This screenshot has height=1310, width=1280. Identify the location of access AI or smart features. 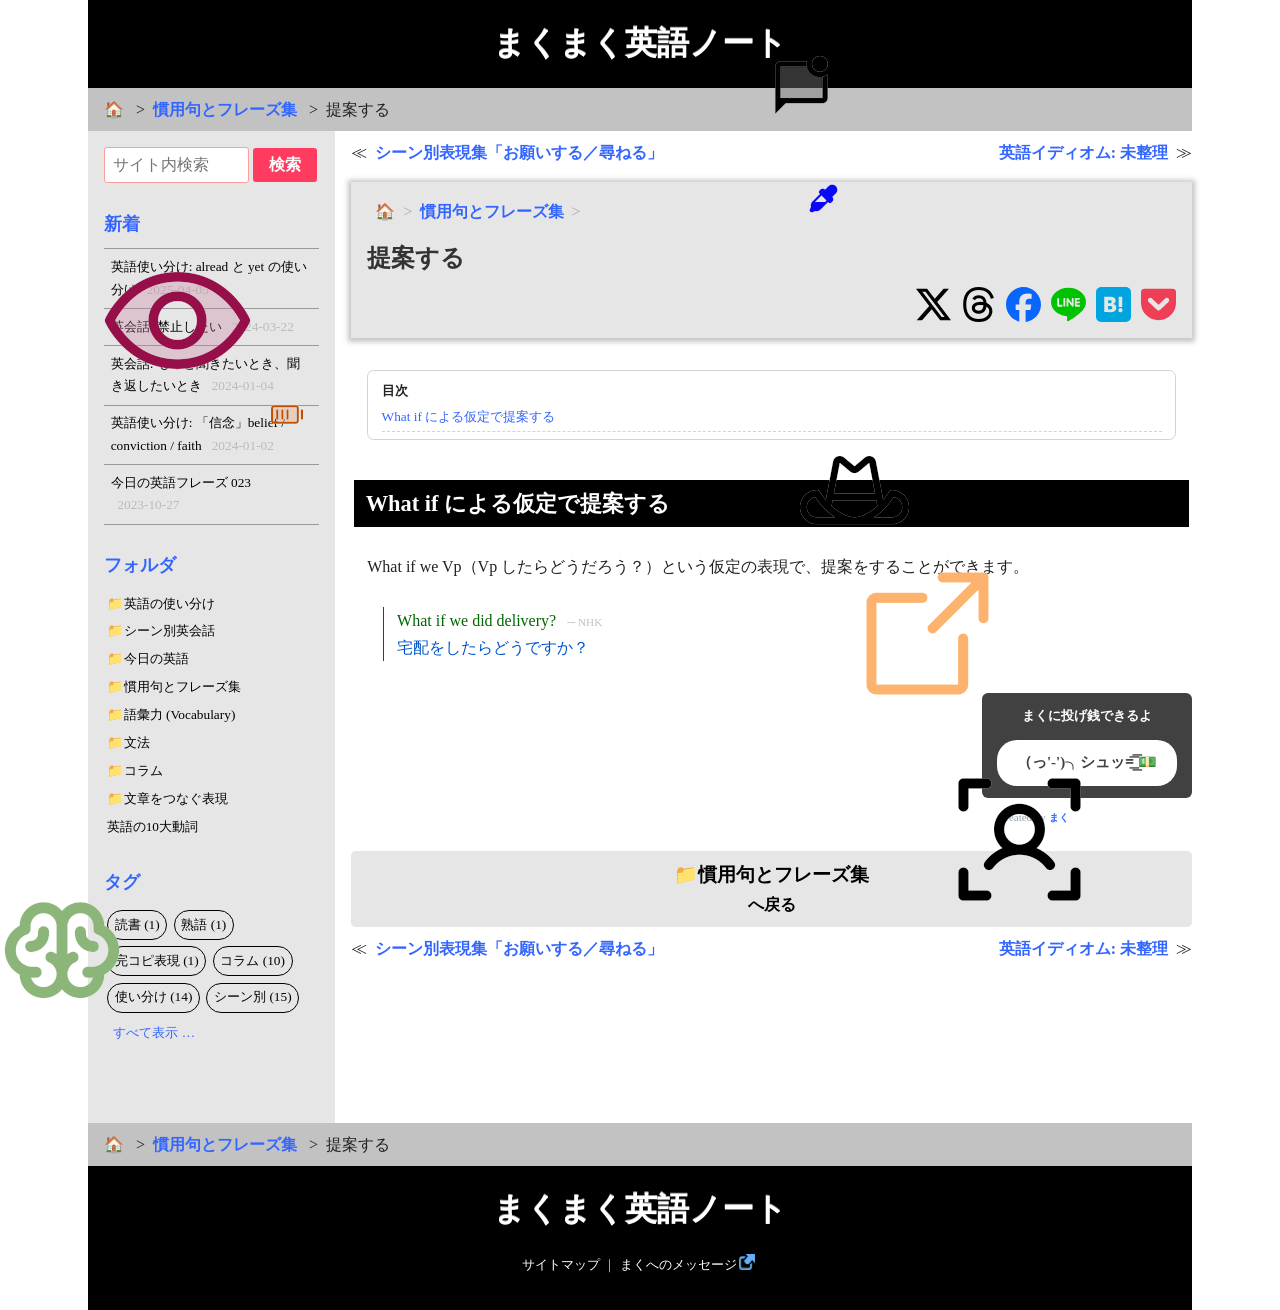
(62, 952).